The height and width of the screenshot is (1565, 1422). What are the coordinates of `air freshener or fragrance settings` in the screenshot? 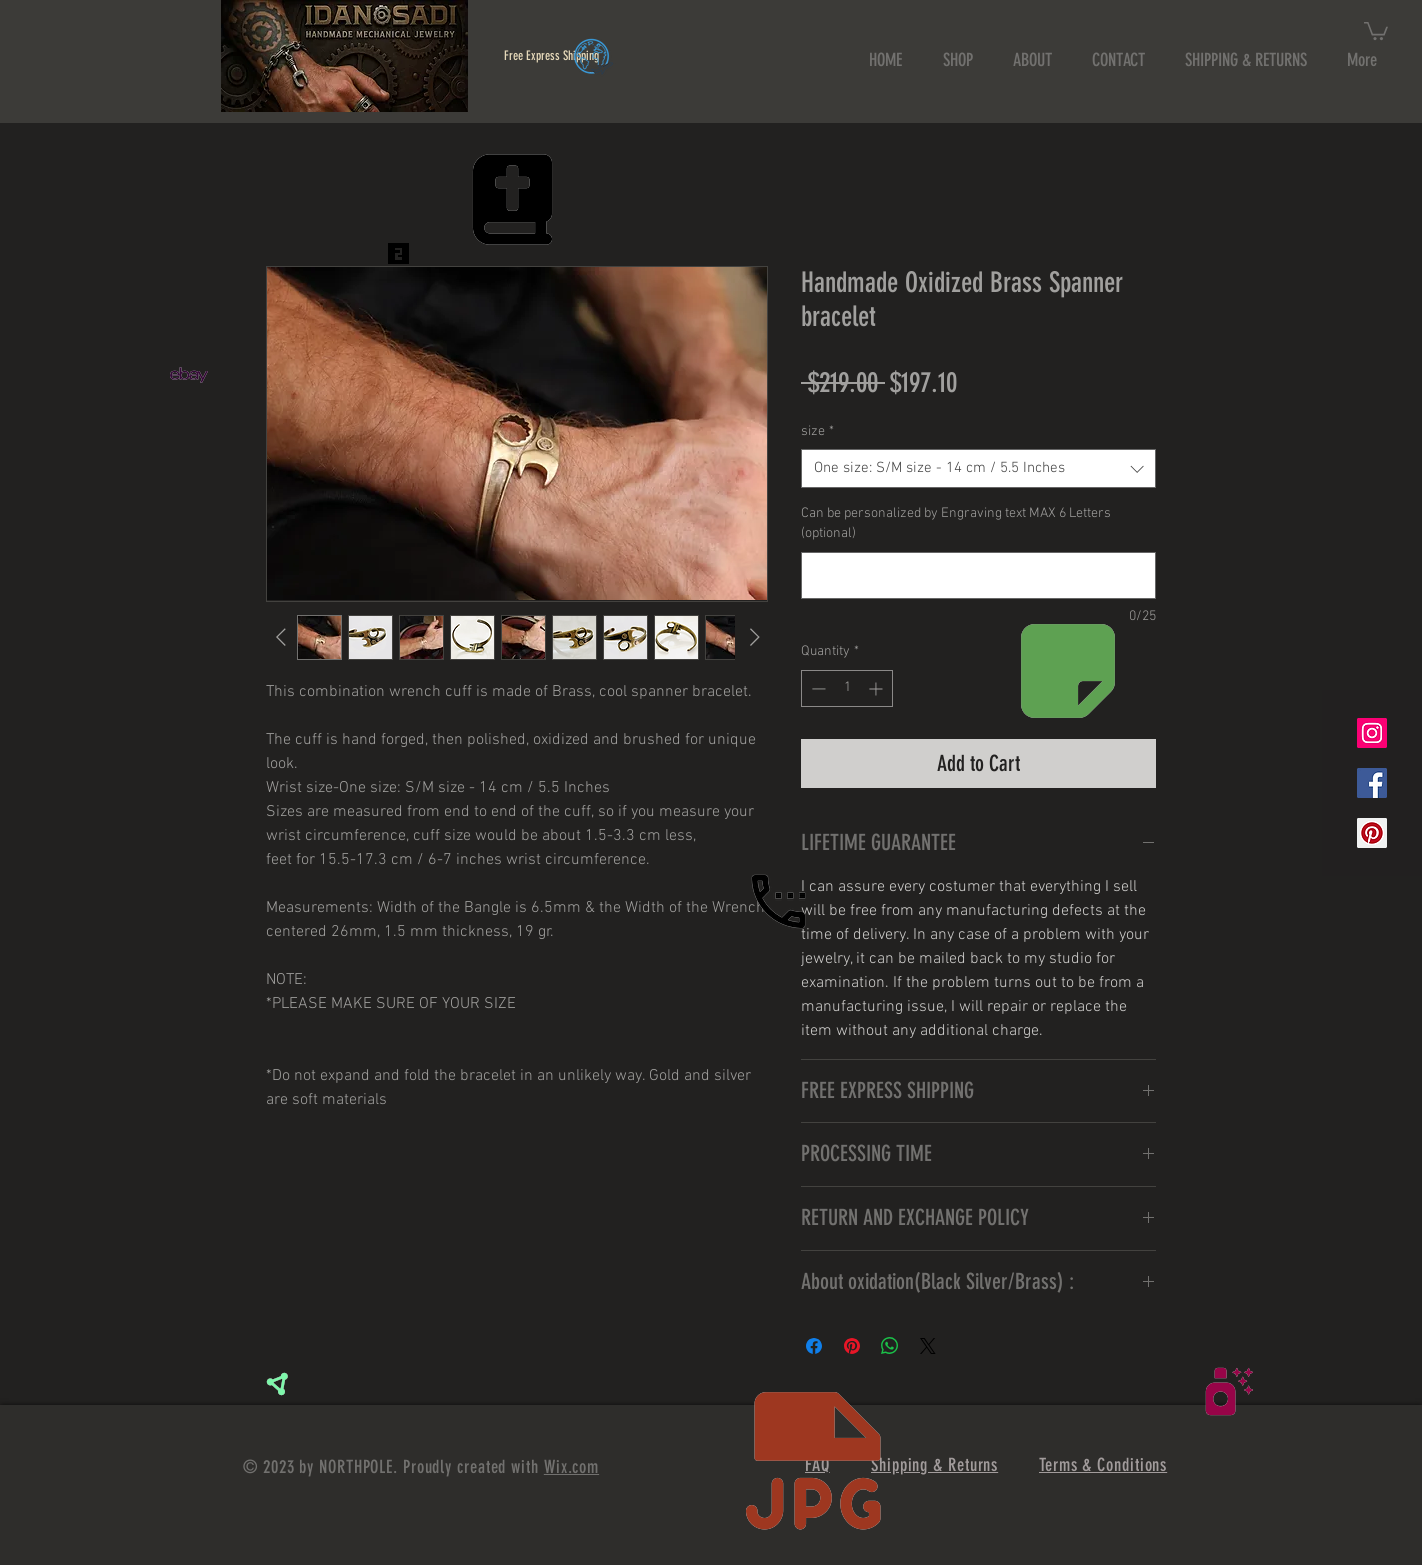 It's located at (1226, 1391).